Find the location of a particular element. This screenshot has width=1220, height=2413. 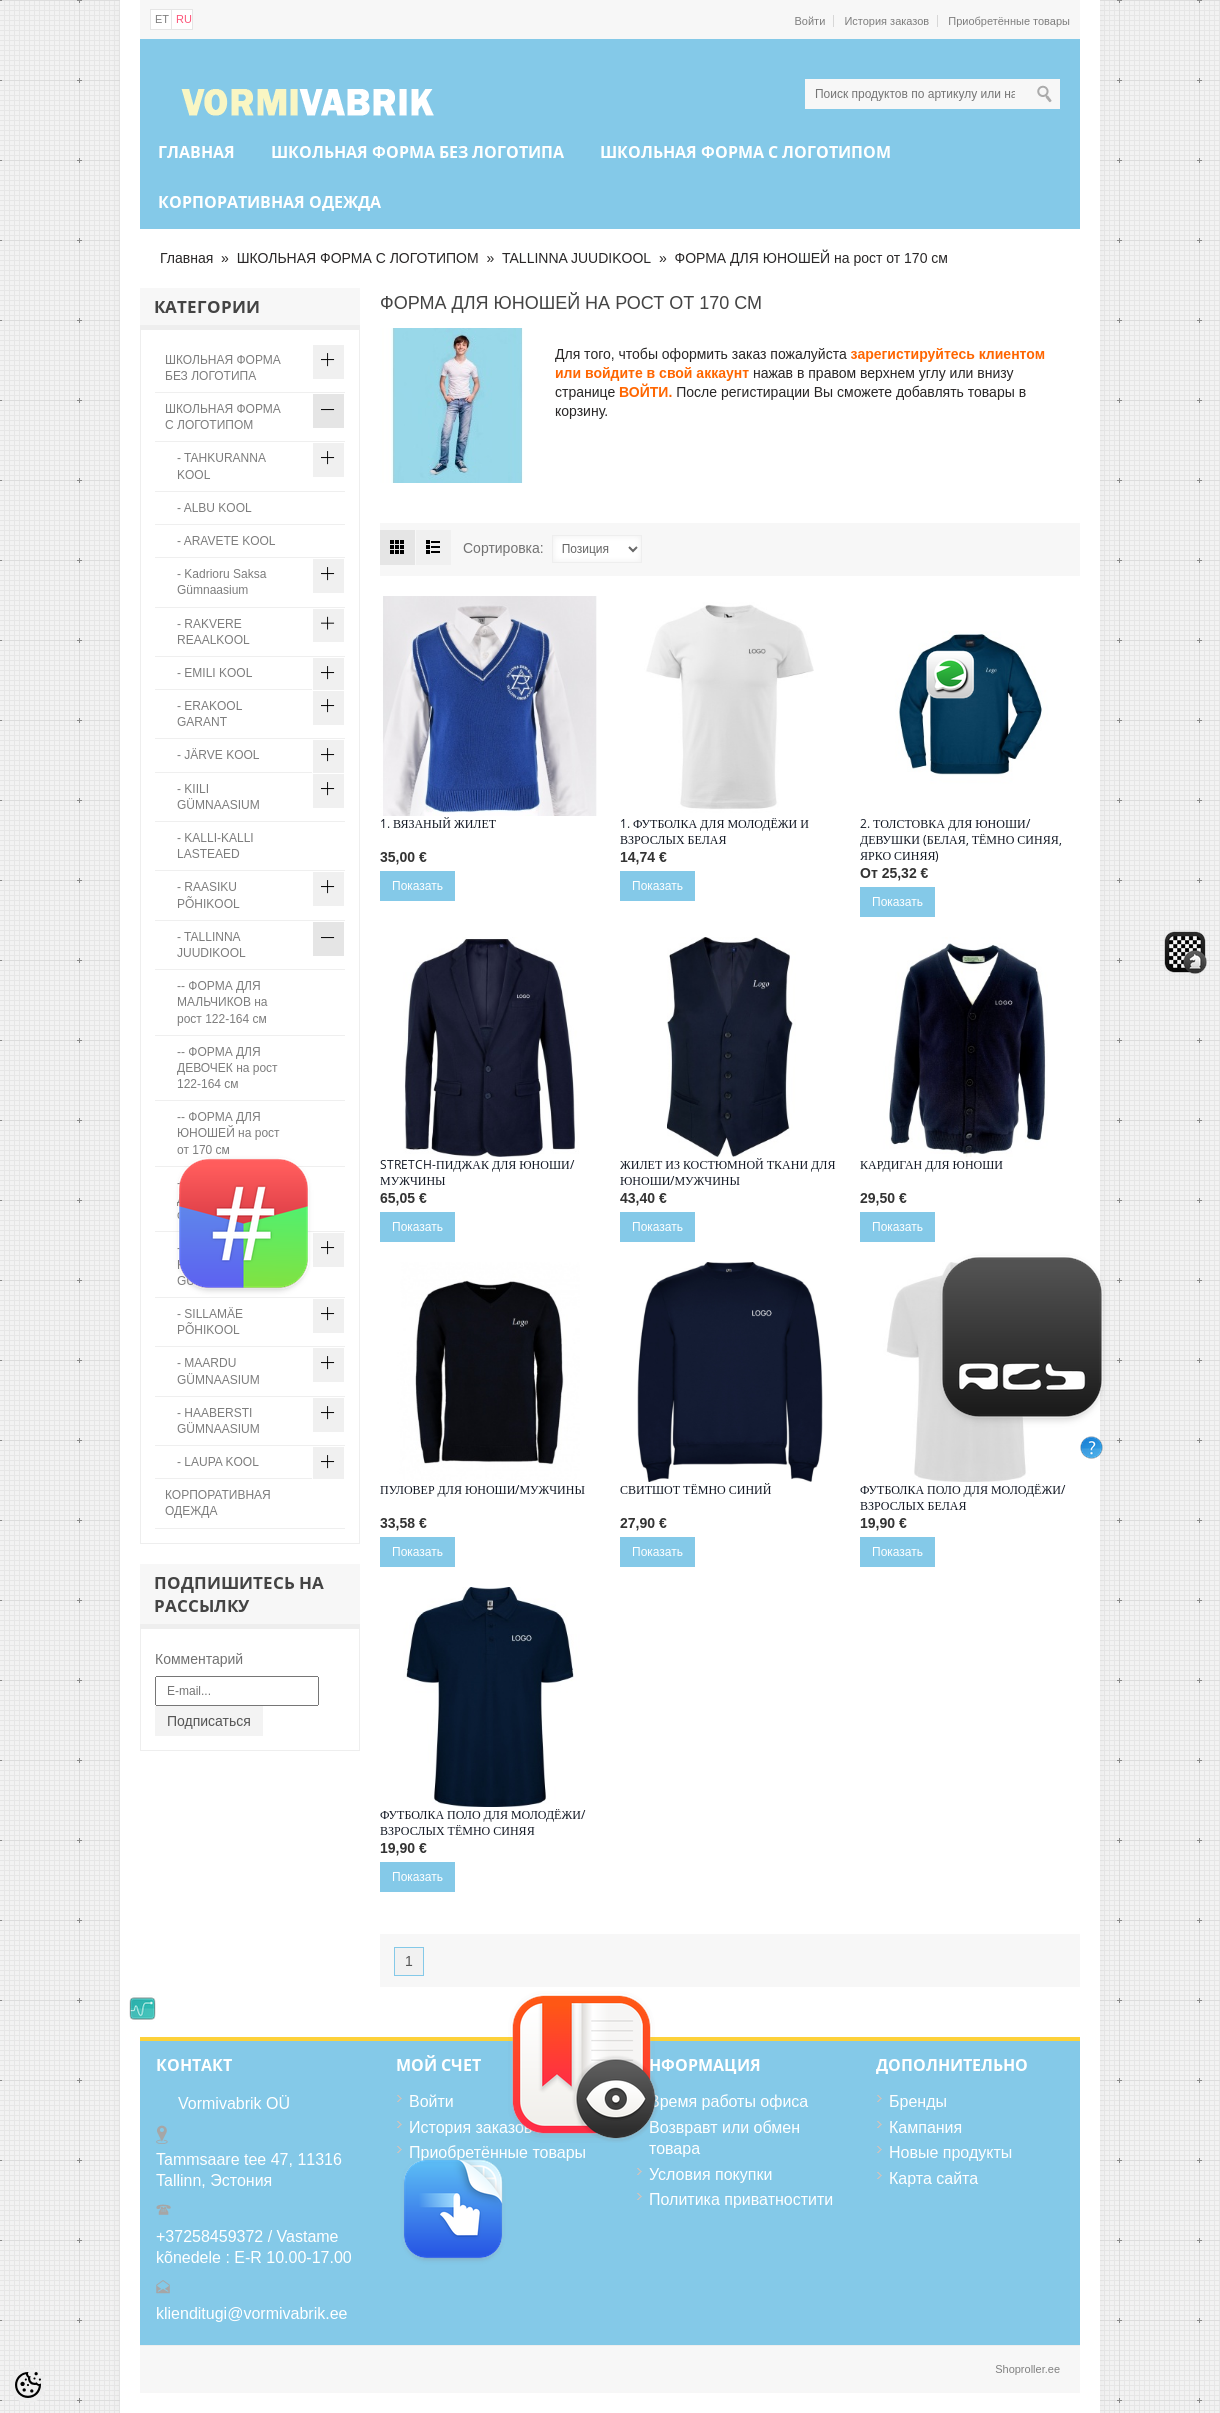

open libinput gestures configuration app is located at coordinates (453, 2209).